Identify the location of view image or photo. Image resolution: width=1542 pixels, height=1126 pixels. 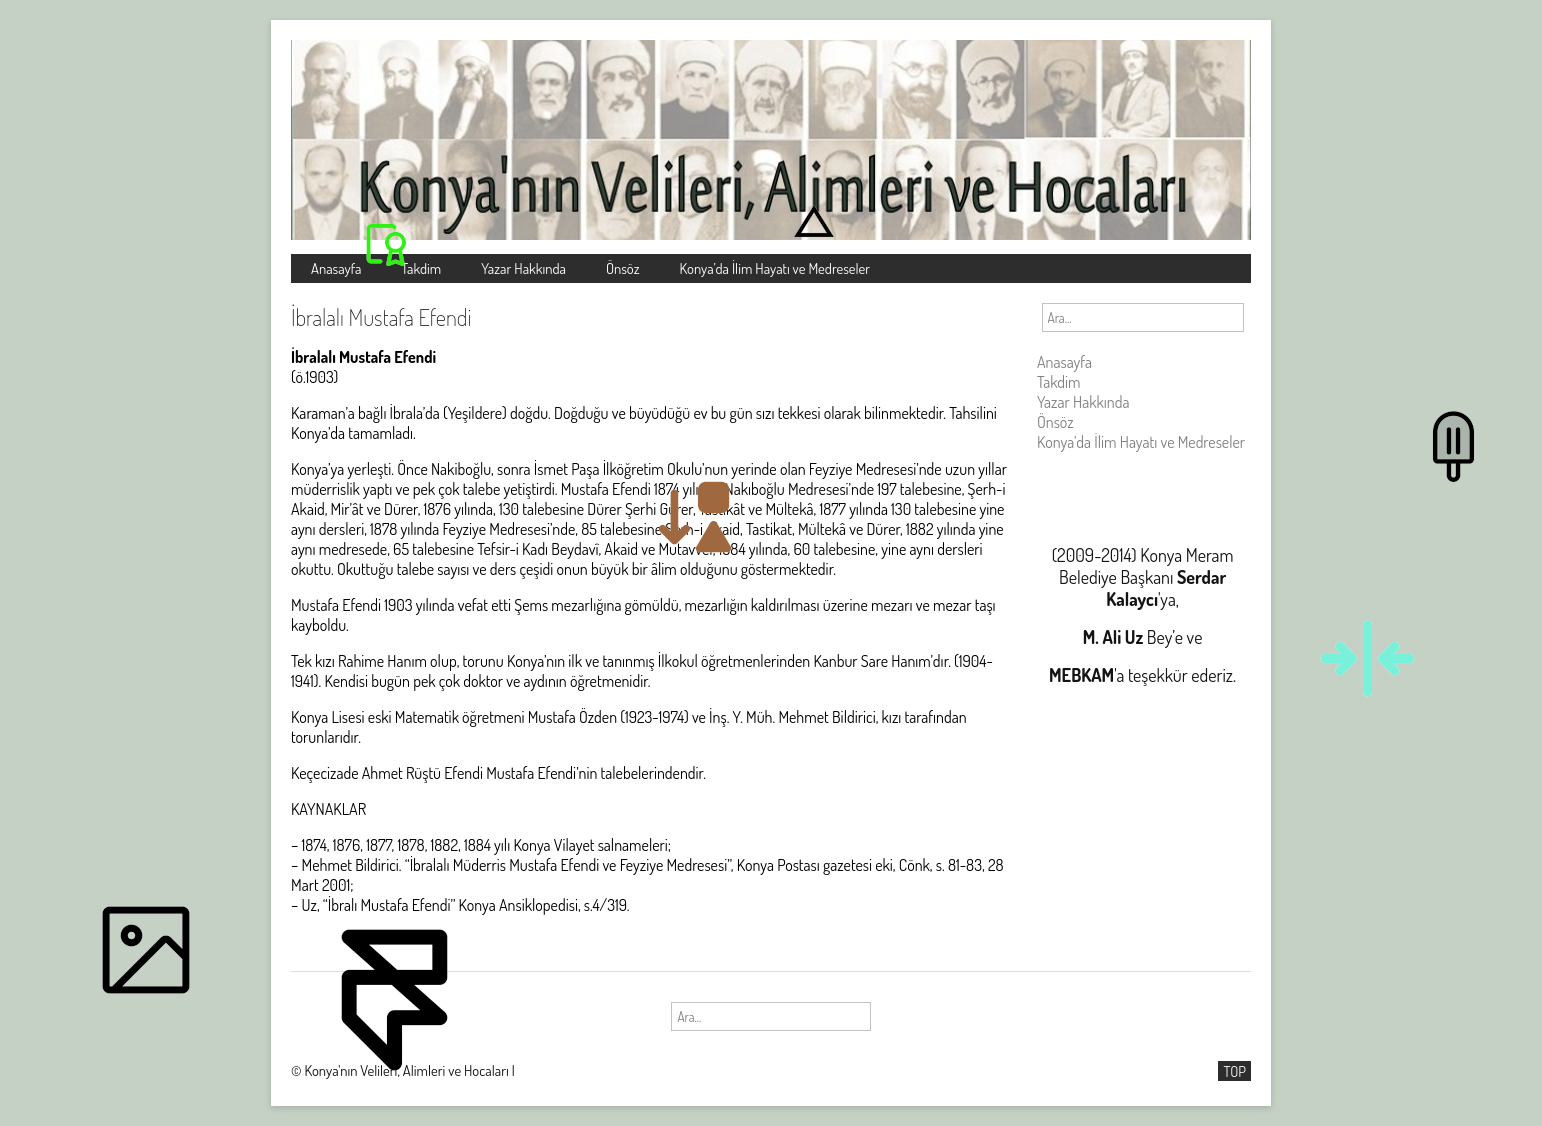
(146, 950).